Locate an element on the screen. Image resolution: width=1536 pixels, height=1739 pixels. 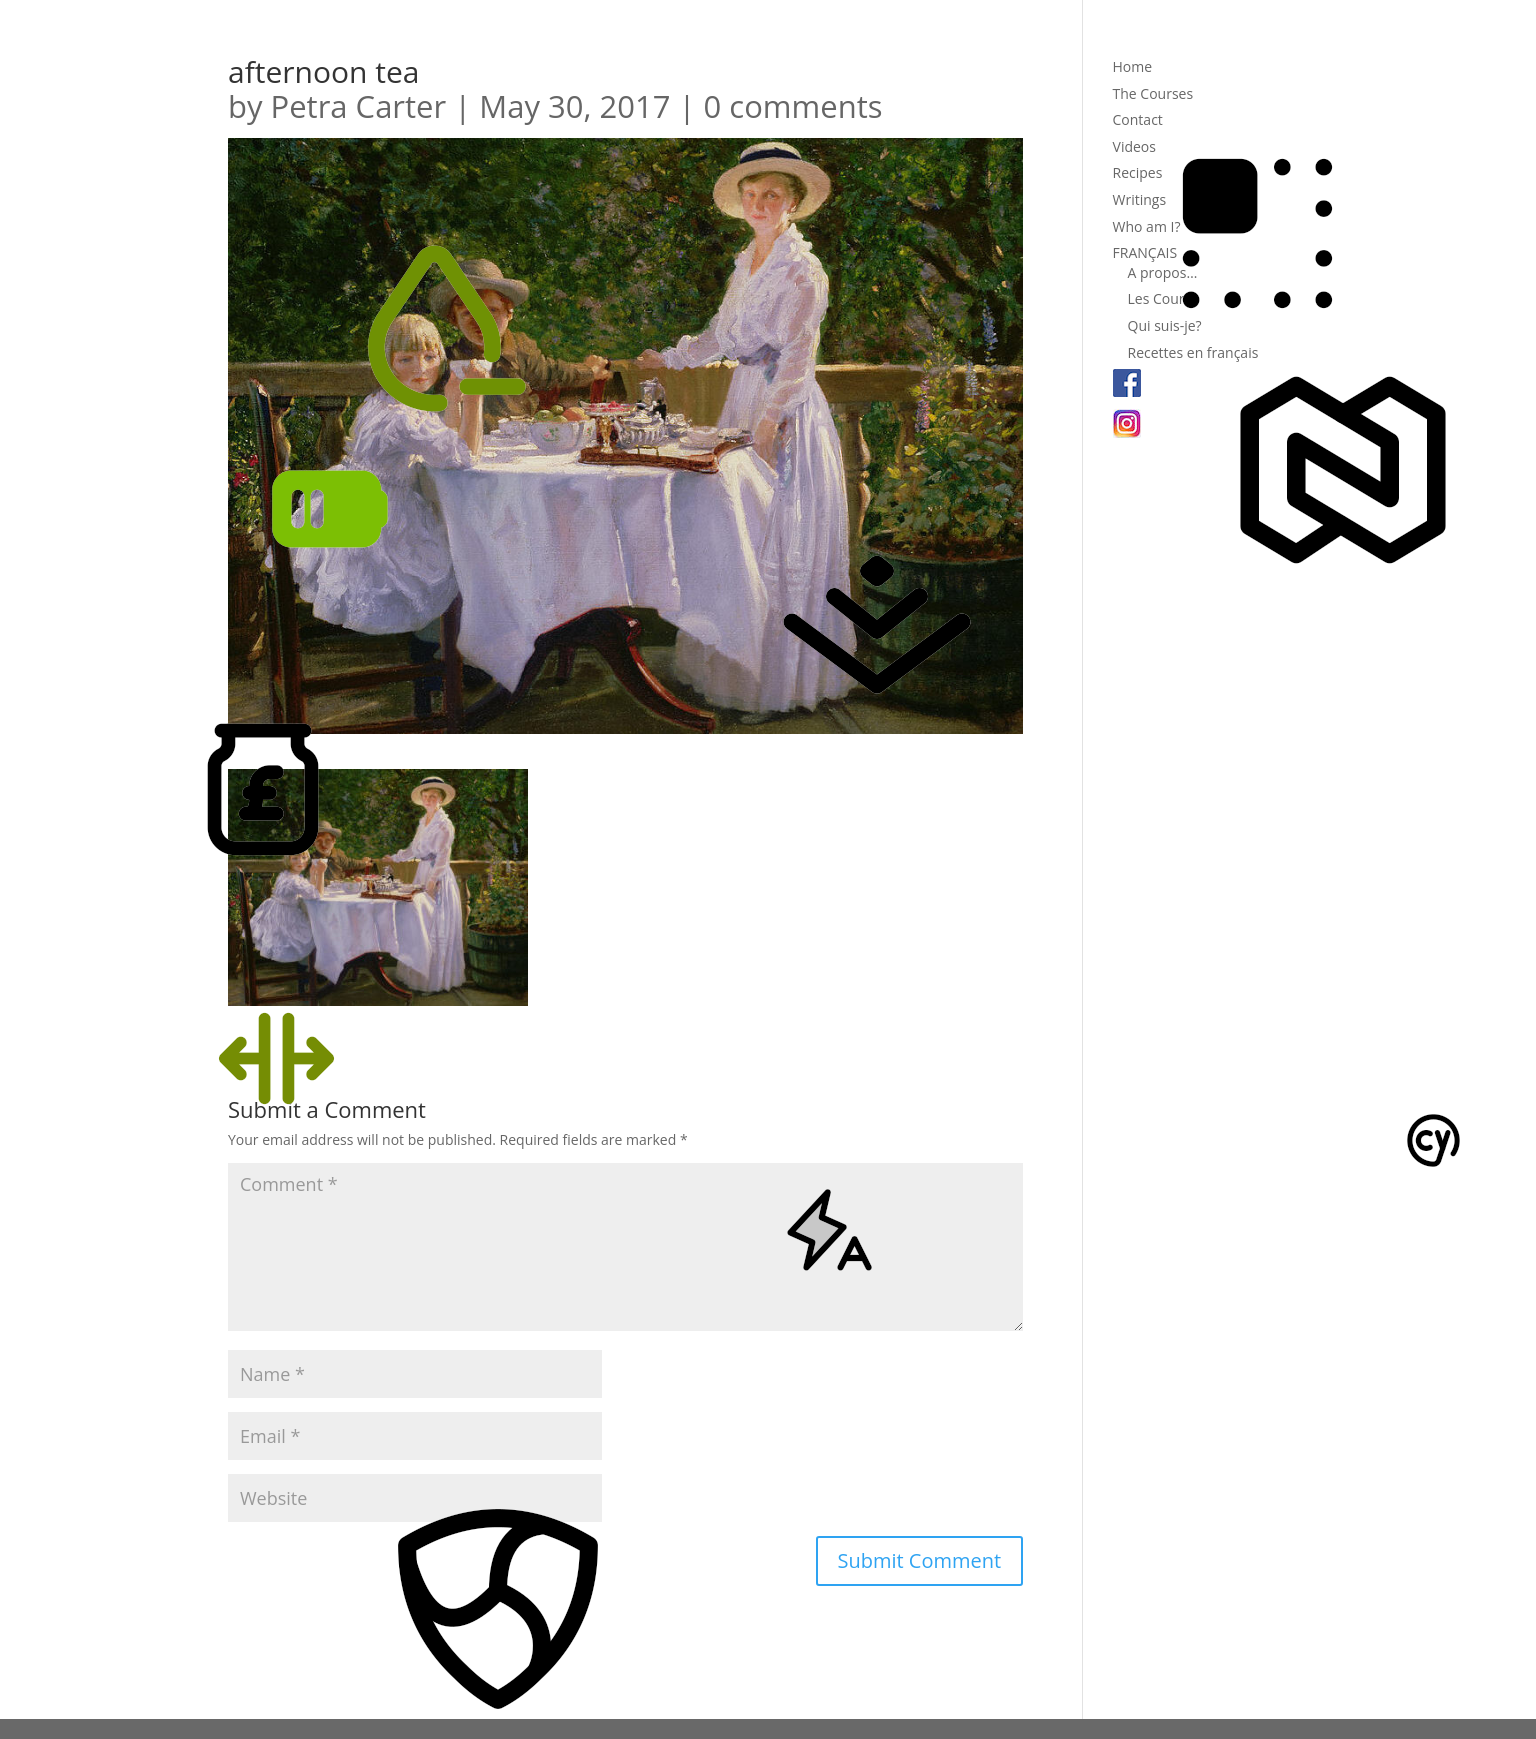
align content to top-left corner is located at coordinates (1257, 233).